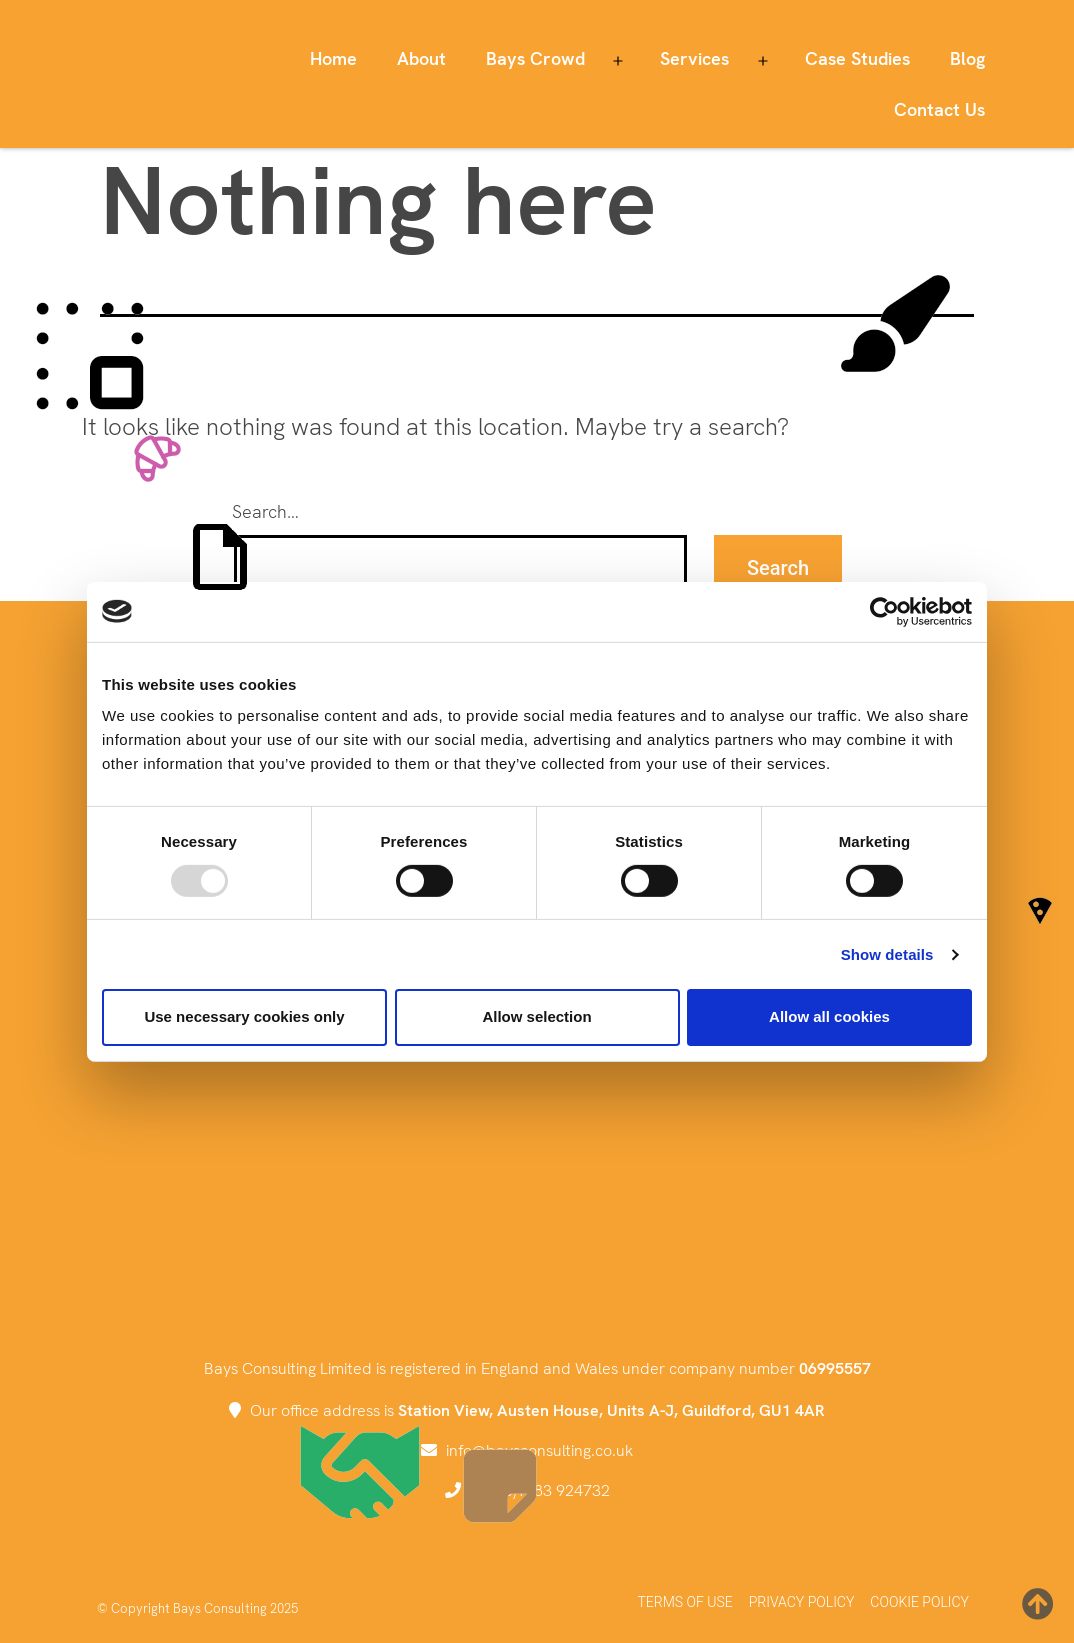 This screenshot has width=1074, height=1643. Describe the element at coordinates (500, 1486) in the screenshot. I see `add a new sticky note` at that location.